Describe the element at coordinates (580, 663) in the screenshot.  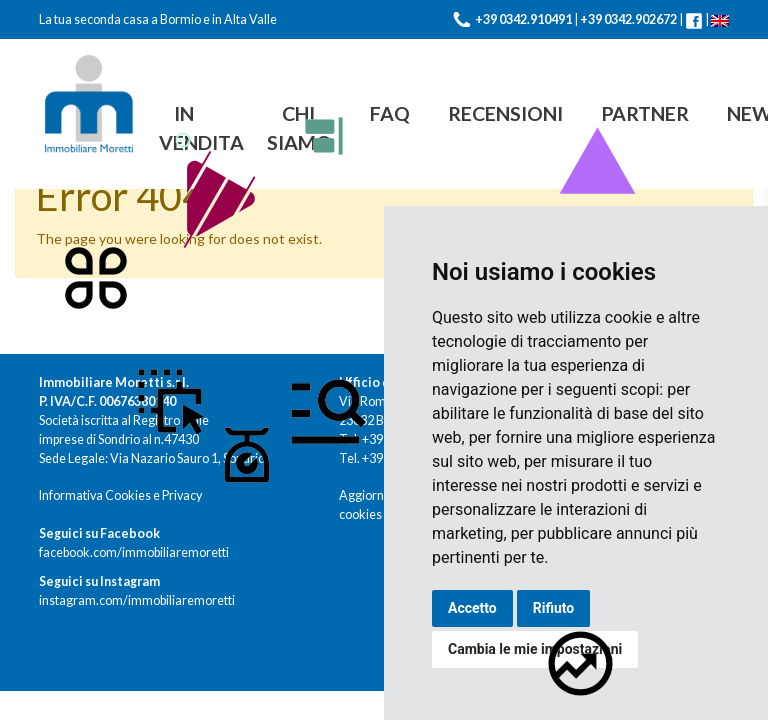
I see `view financial performance or fund growth` at that location.